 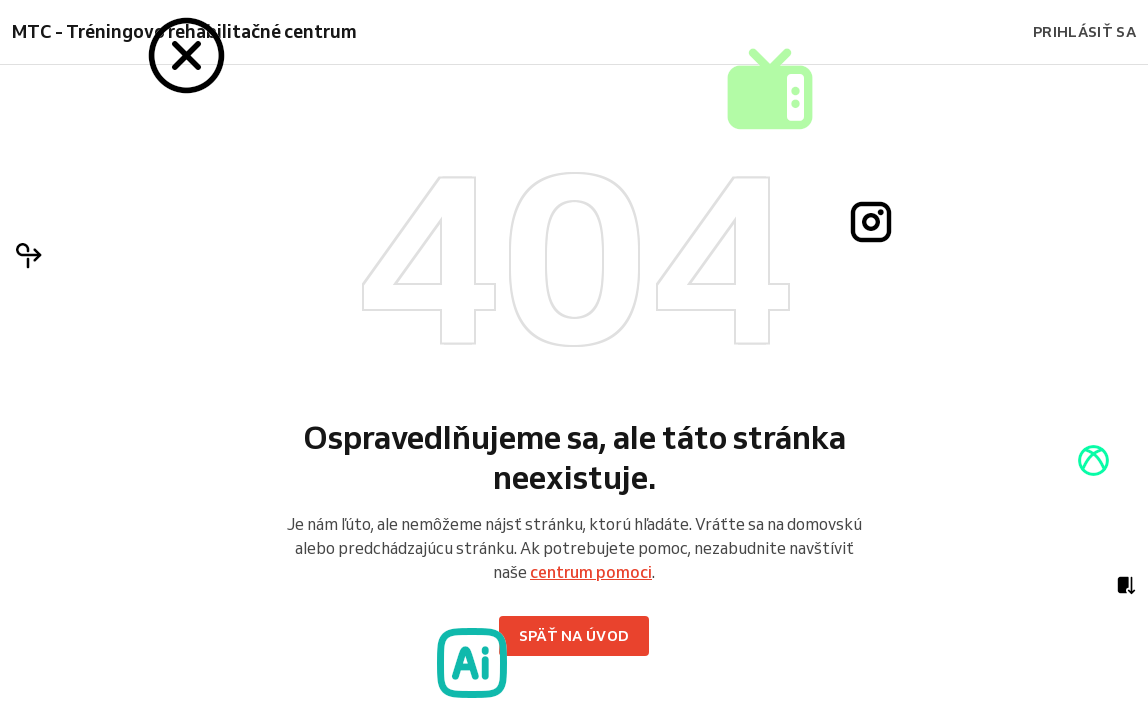 What do you see at coordinates (186, 55) in the screenshot?
I see `close or dismiss a dialog` at bounding box center [186, 55].